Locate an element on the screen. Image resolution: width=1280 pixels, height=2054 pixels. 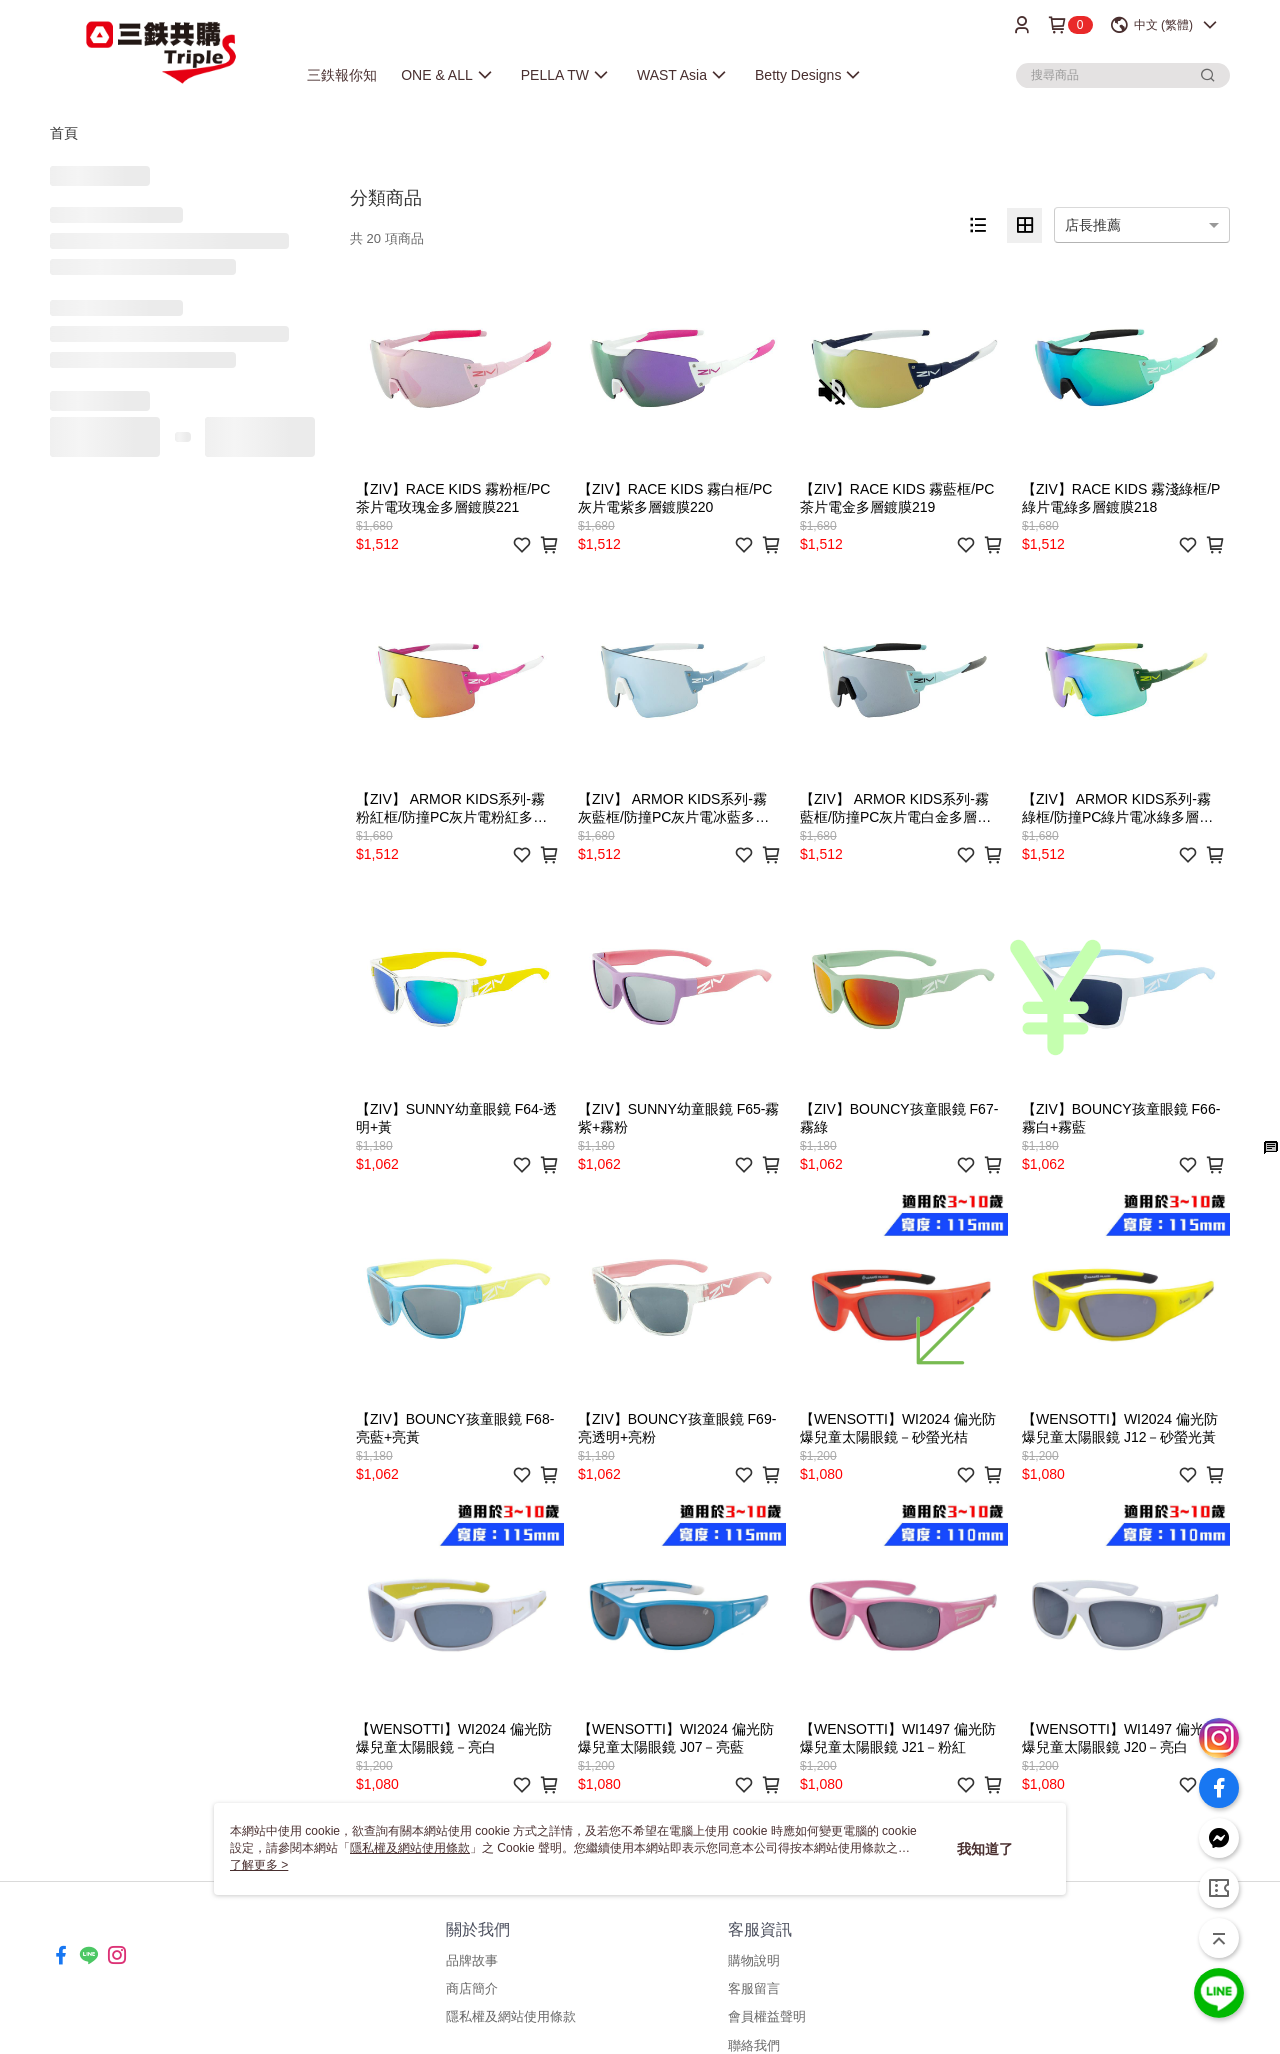
view prices in japanese yen is located at coordinates (1055, 997).